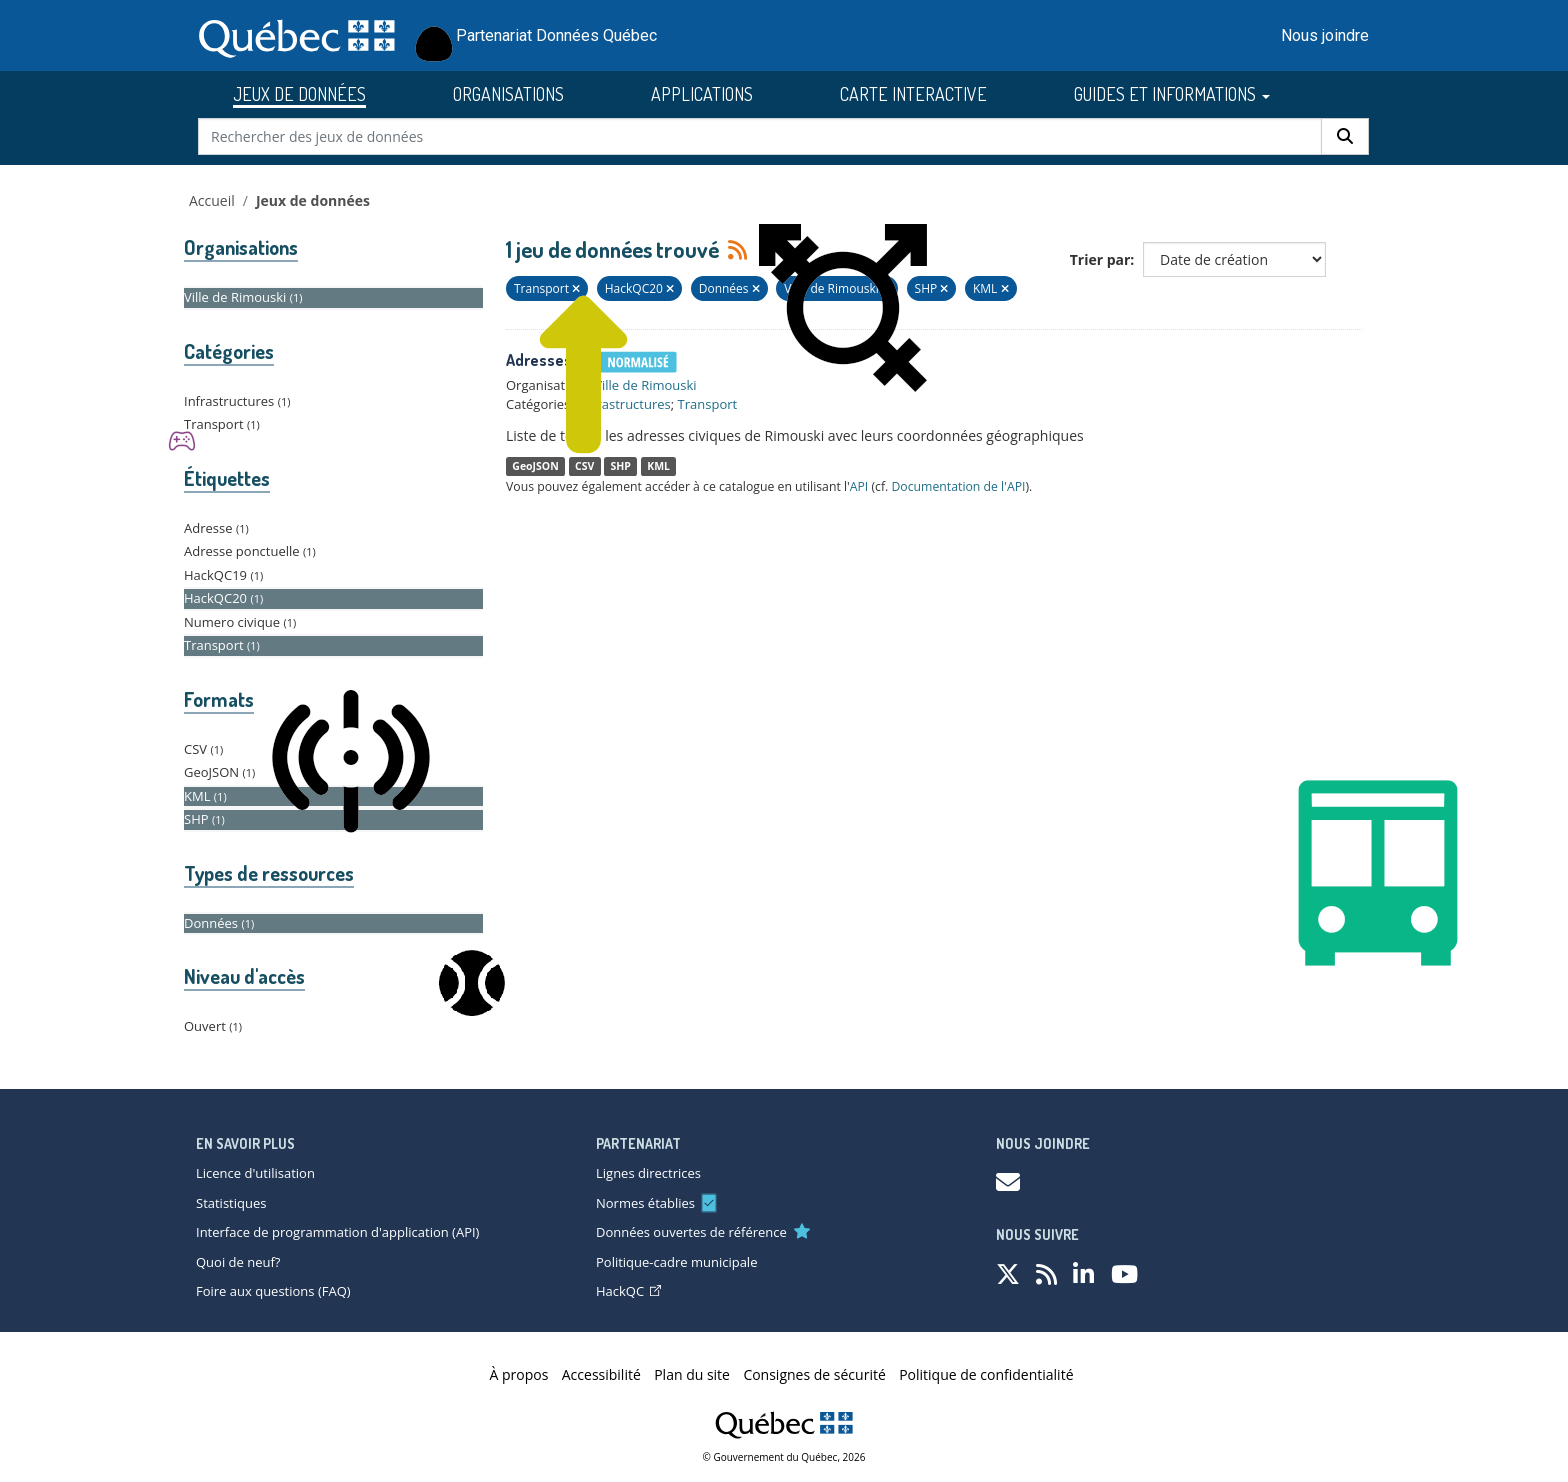 Image resolution: width=1568 pixels, height=1482 pixels. Describe the element at coordinates (434, 43) in the screenshot. I see `decorative blob shape element` at that location.